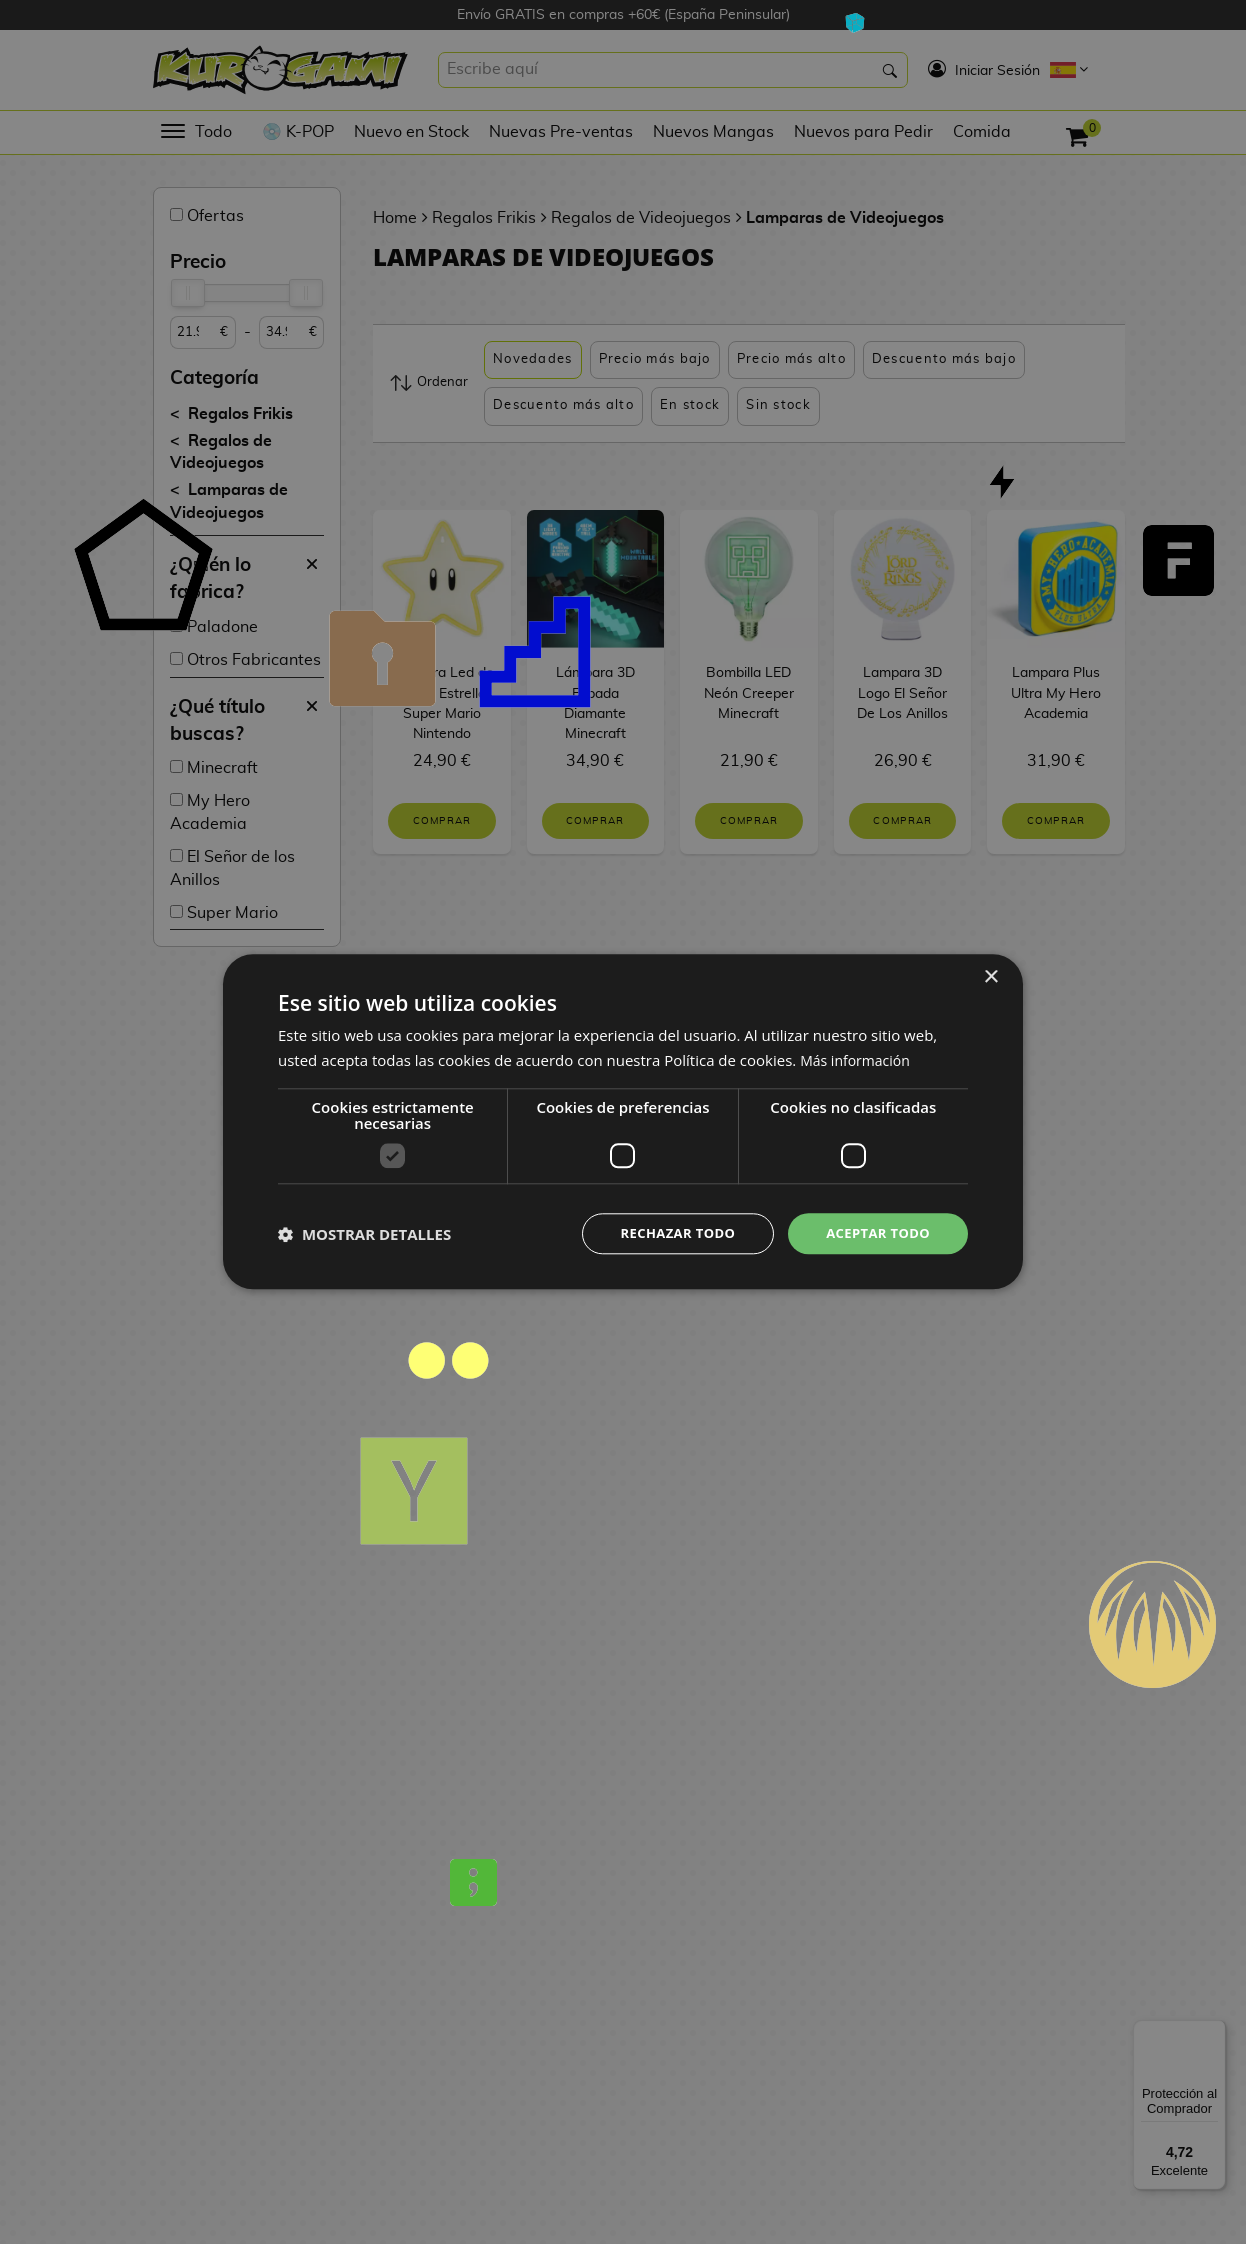  I want to click on frappe framework logo, so click(1178, 560).